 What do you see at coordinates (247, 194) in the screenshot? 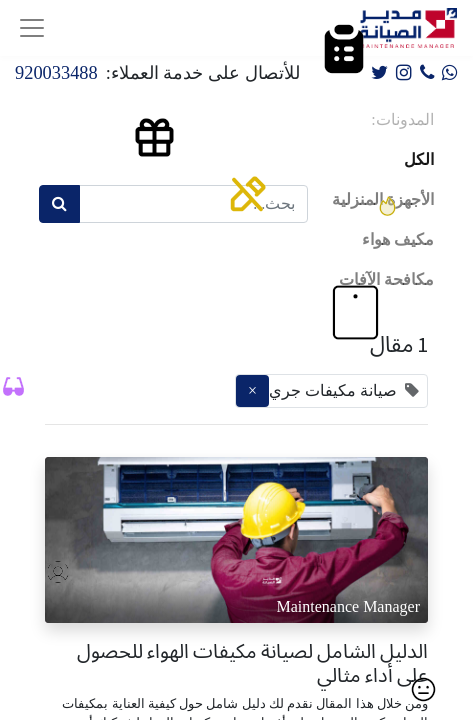
I see `editing is disabled` at bounding box center [247, 194].